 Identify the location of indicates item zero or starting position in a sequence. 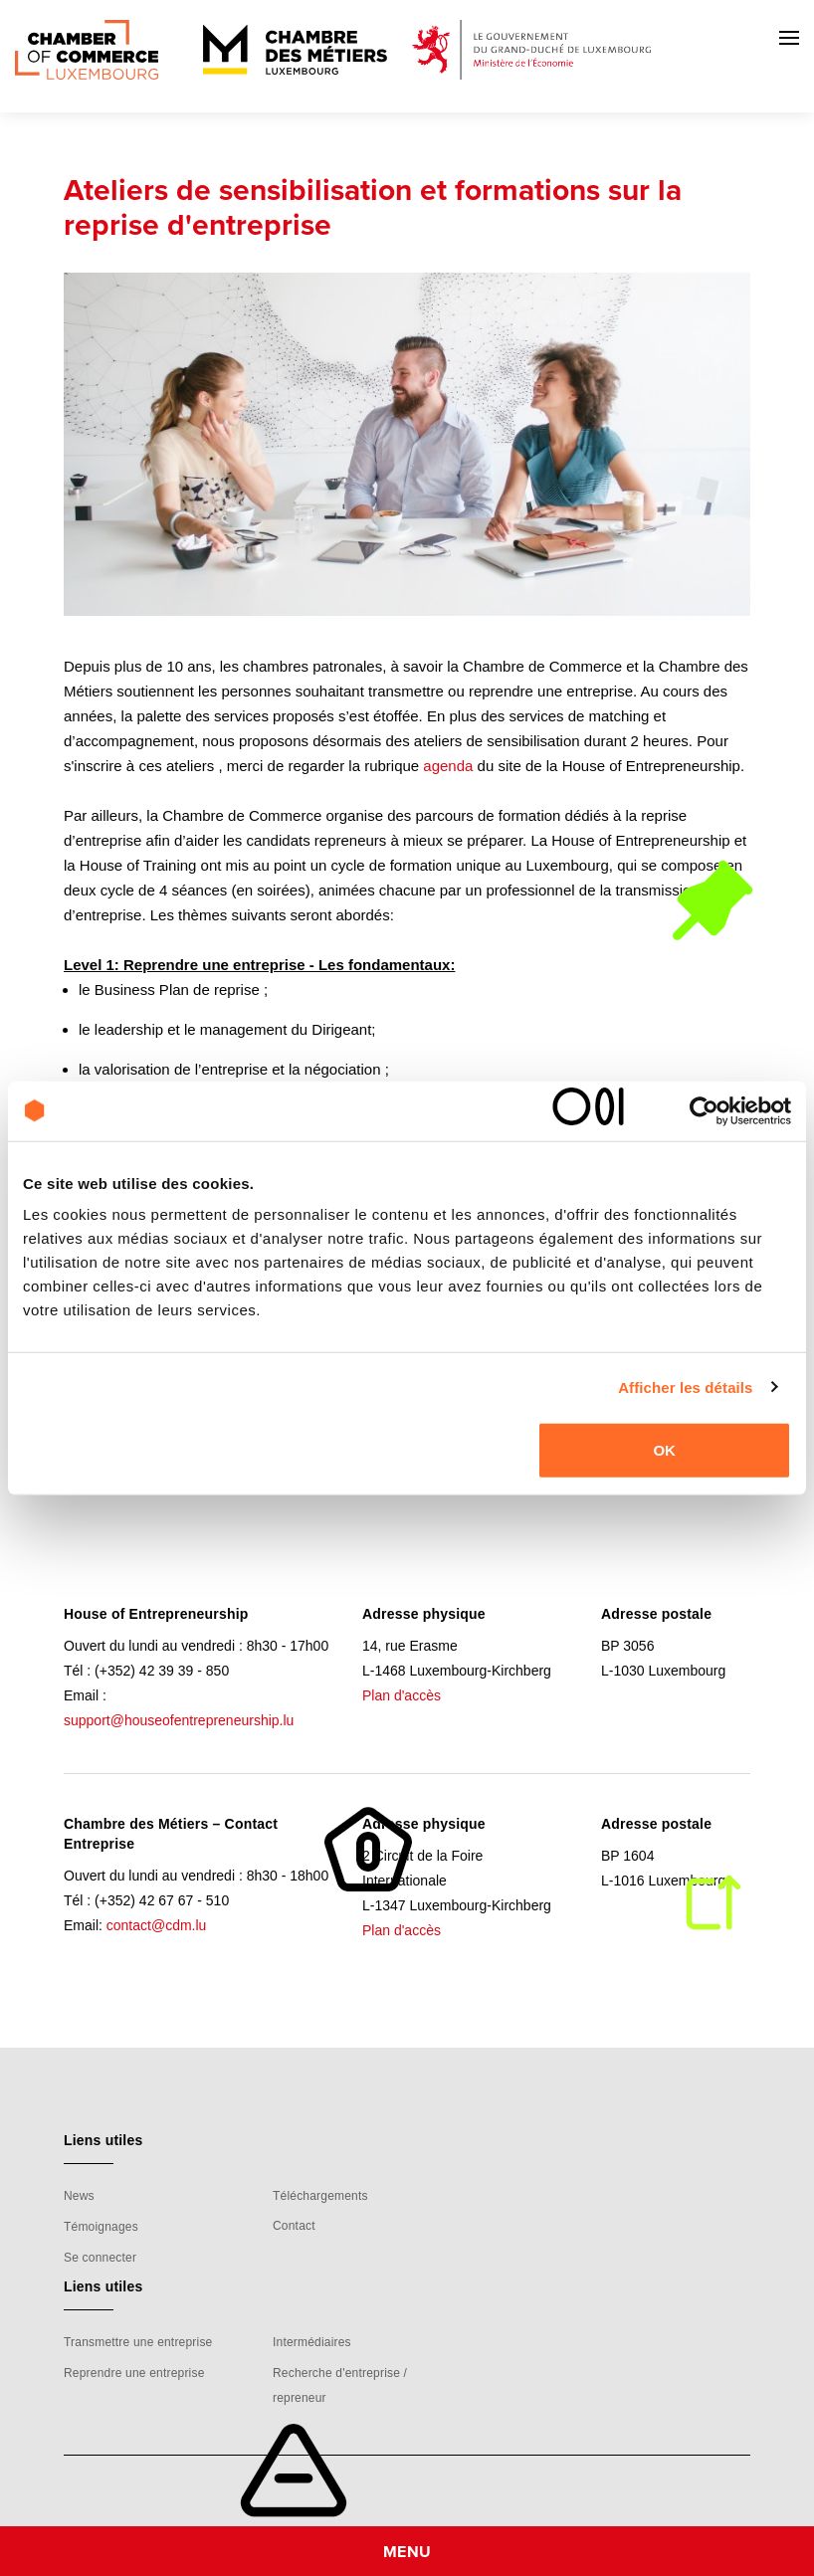
(368, 1852).